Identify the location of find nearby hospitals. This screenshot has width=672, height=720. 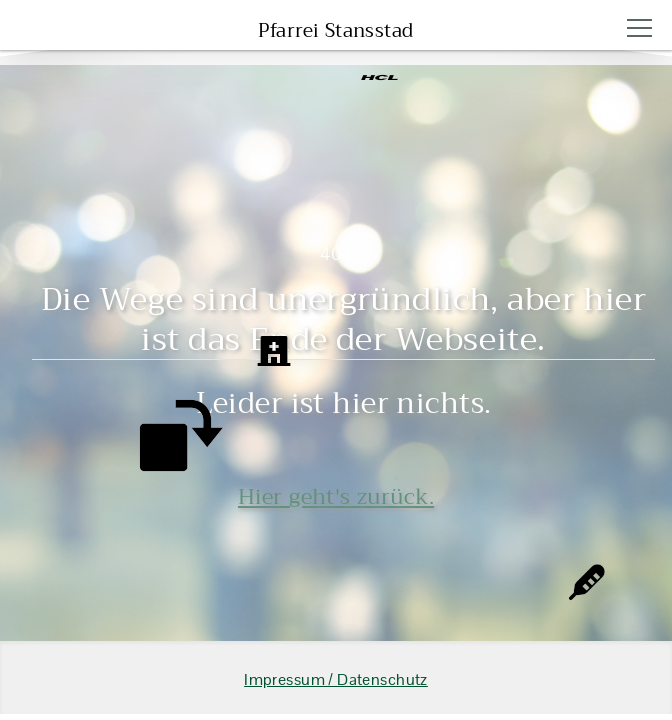
(274, 351).